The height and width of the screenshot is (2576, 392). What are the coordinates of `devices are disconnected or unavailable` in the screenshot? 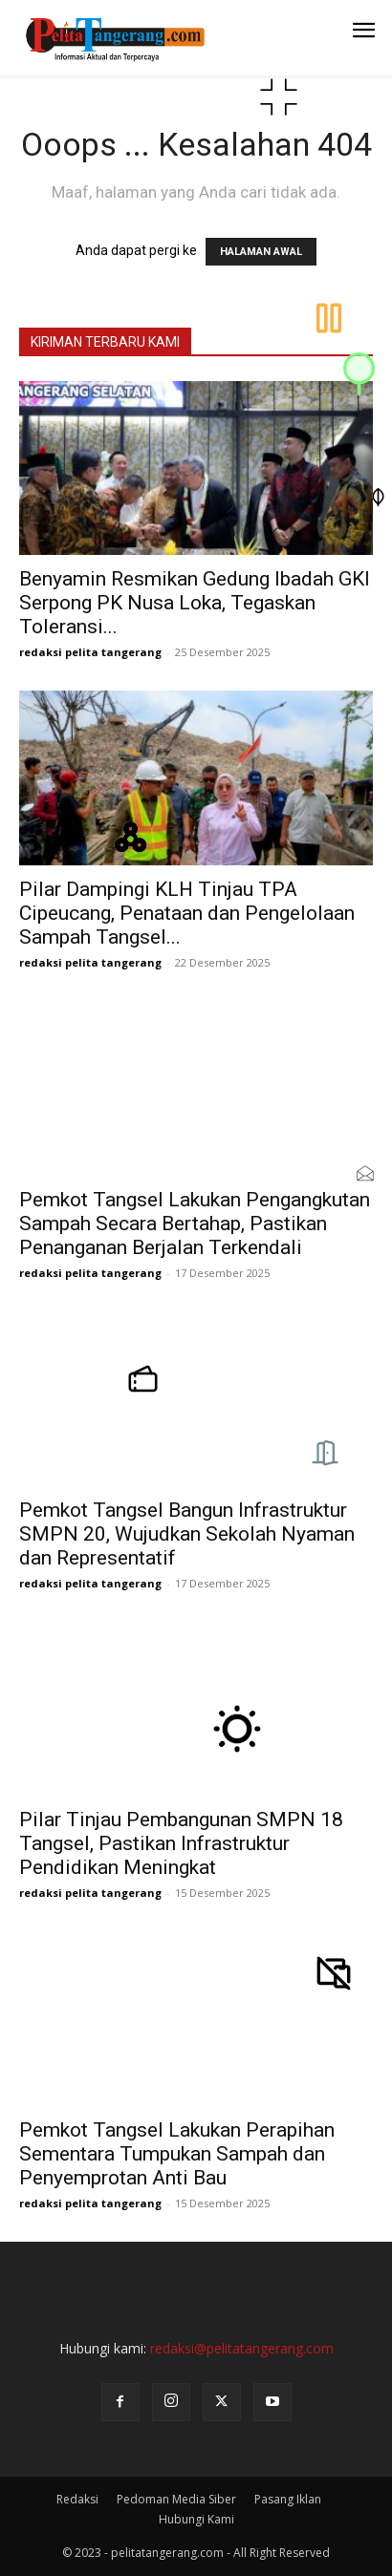 It's located at (334, 1973).